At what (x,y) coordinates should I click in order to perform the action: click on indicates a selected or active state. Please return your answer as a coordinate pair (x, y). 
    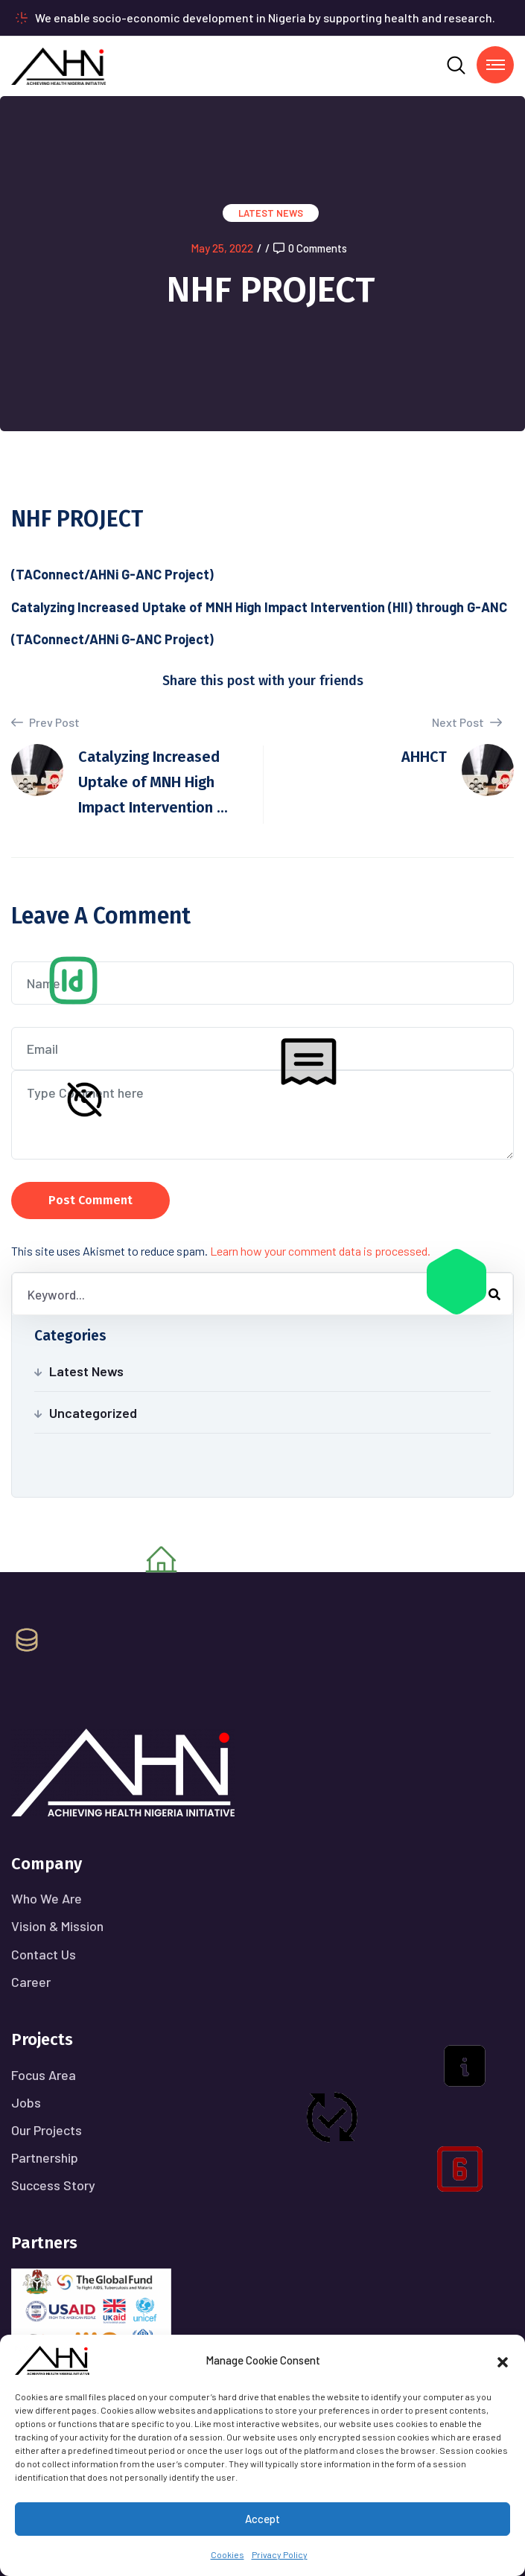
    Looking at the image, I should click on (456, 1282).